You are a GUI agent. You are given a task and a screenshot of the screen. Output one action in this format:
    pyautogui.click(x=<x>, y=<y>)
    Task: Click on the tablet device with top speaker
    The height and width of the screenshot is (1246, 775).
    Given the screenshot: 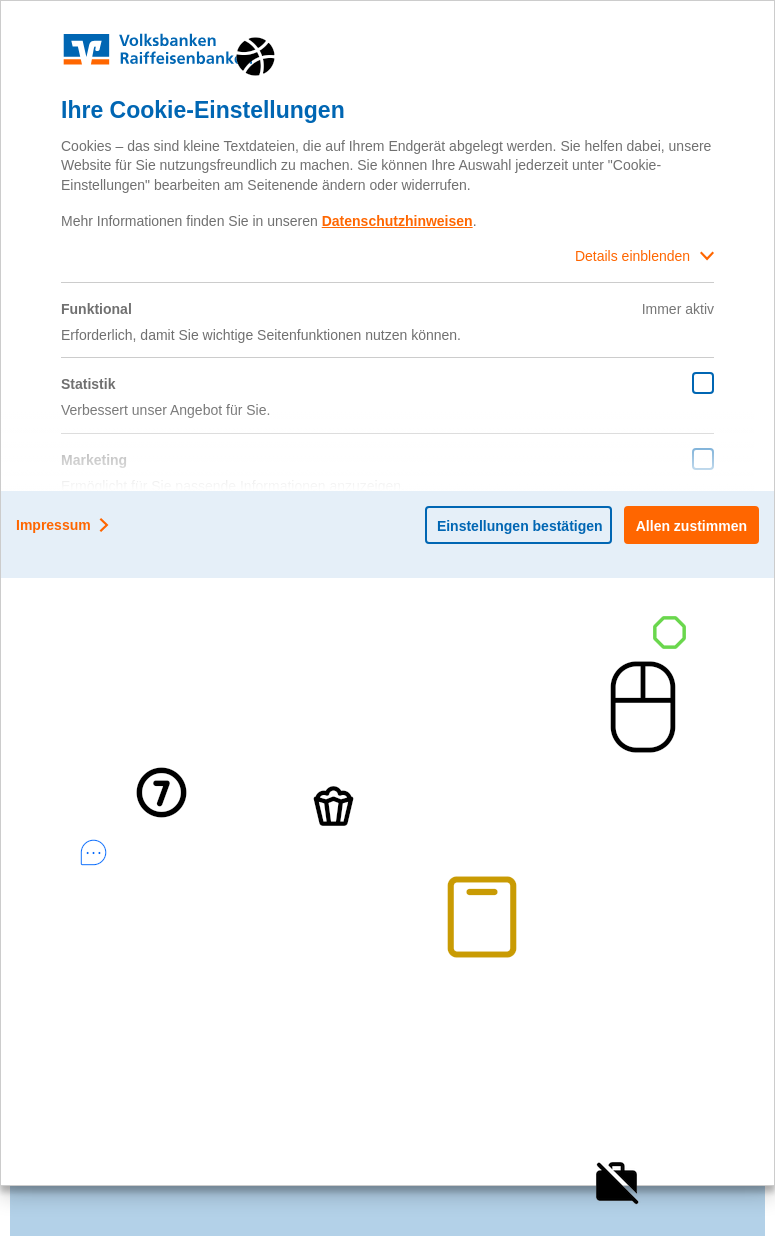 What is the action you would take?
    pyautogui.click(x=482, y=917)
    